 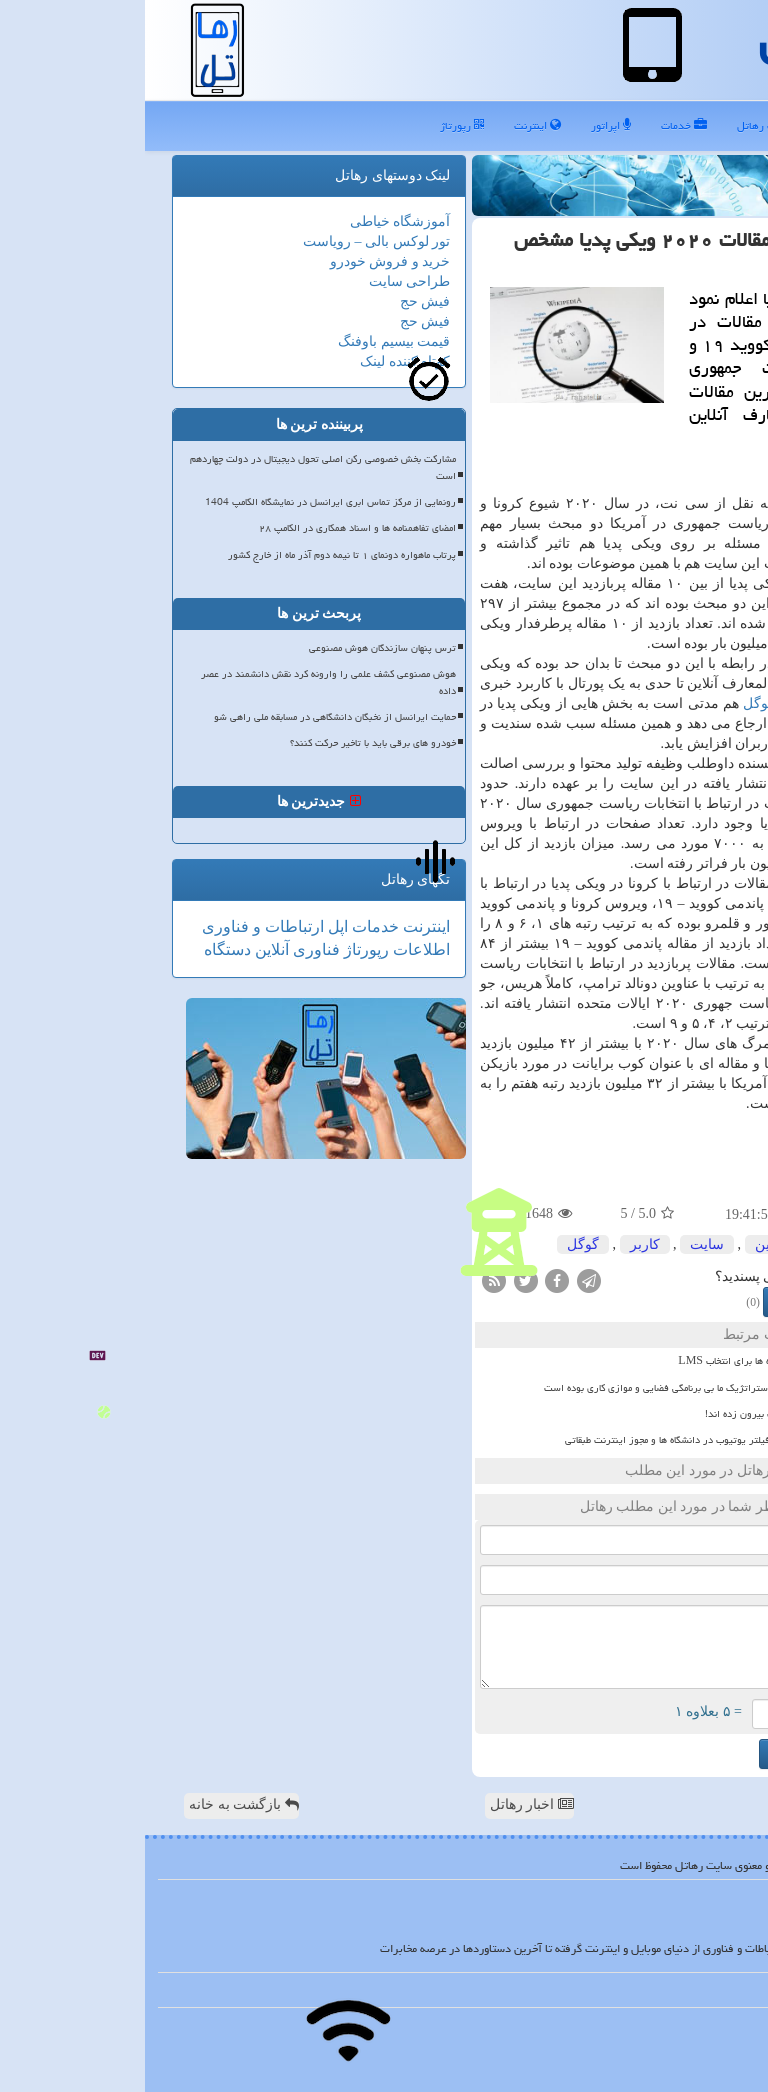 What do you see at coordinates (429, 379) in the screenshot?
I see `alarm is set and active` at bounding box center [429, 379].